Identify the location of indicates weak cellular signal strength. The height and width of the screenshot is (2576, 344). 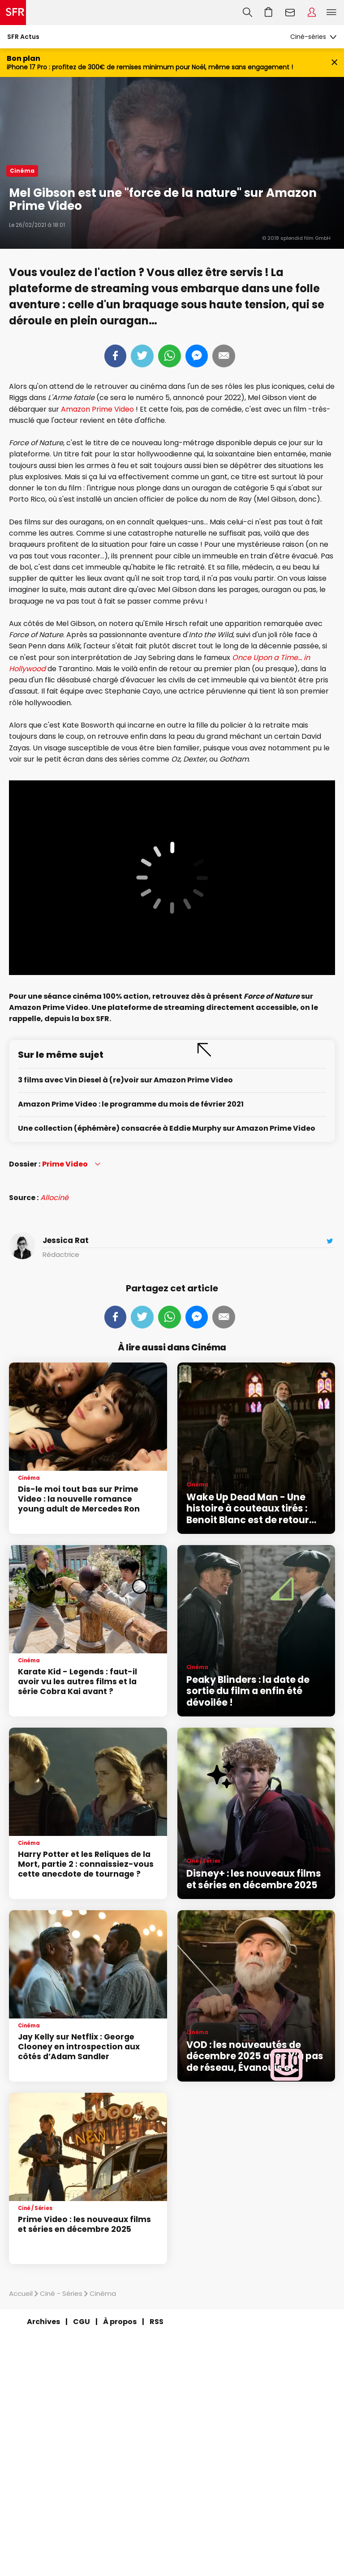
(284, 1590).